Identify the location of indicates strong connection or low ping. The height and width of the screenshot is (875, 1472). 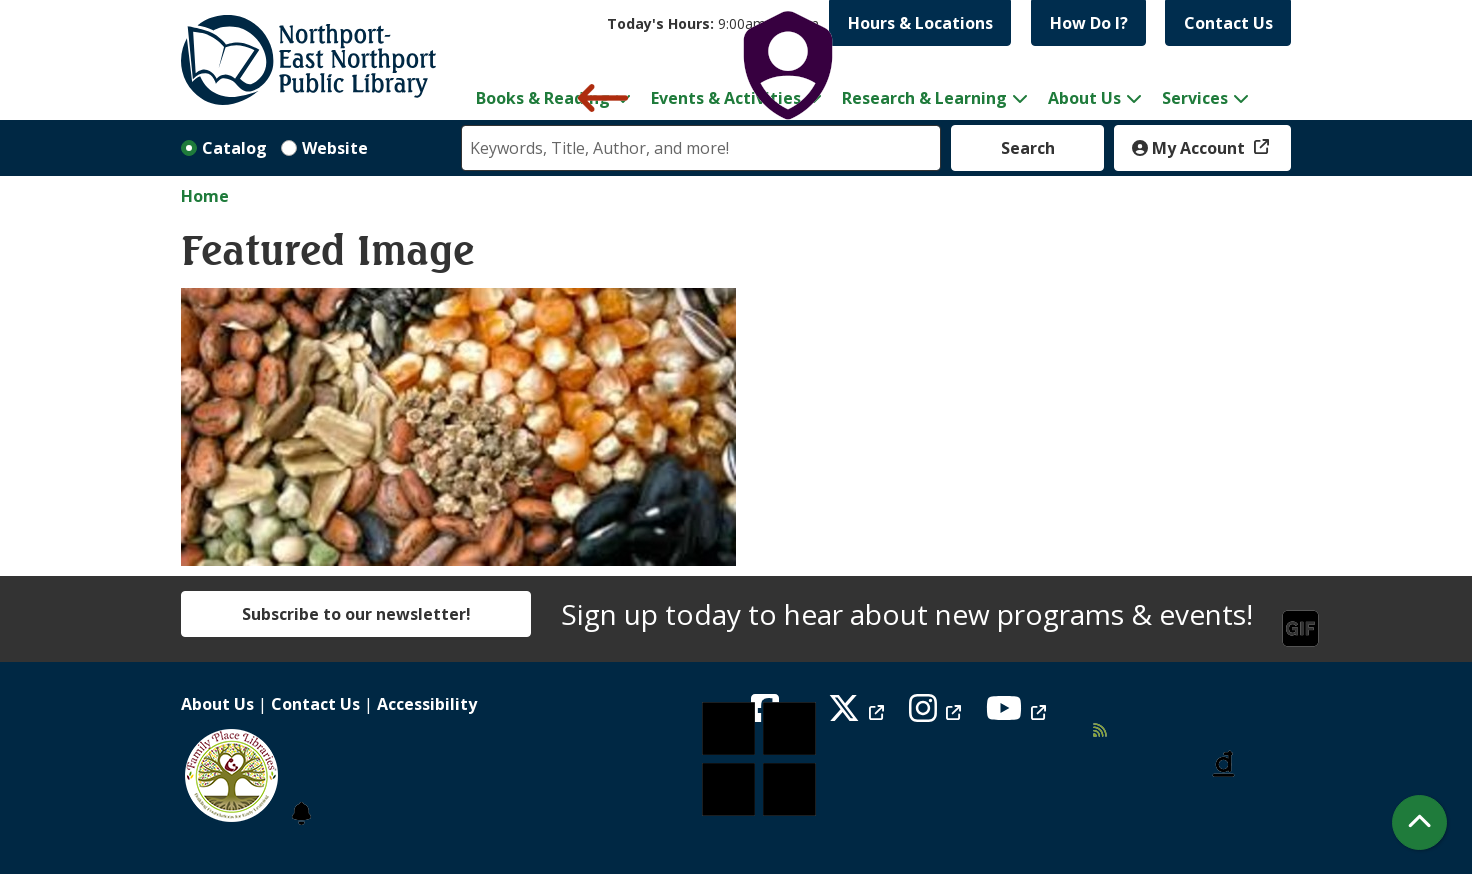
(1100, 730).